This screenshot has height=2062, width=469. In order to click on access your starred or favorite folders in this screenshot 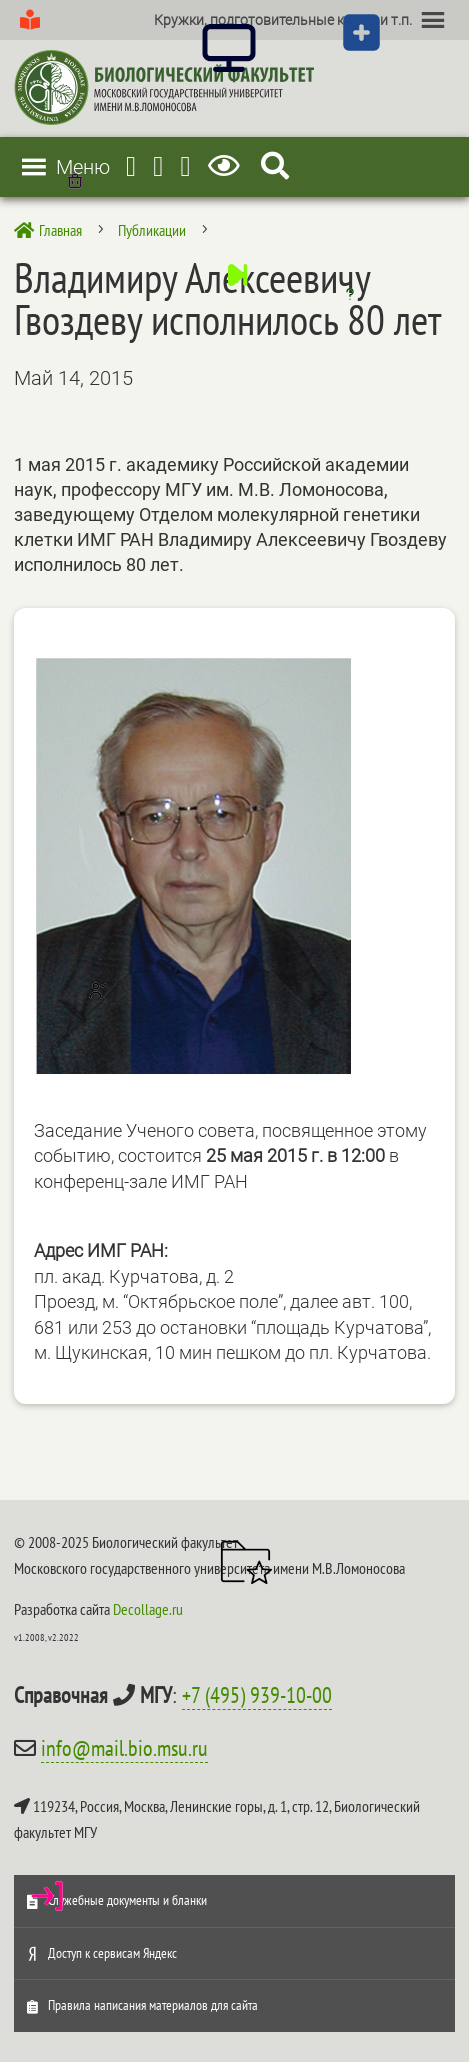, I will do `click(245, 1561)`.